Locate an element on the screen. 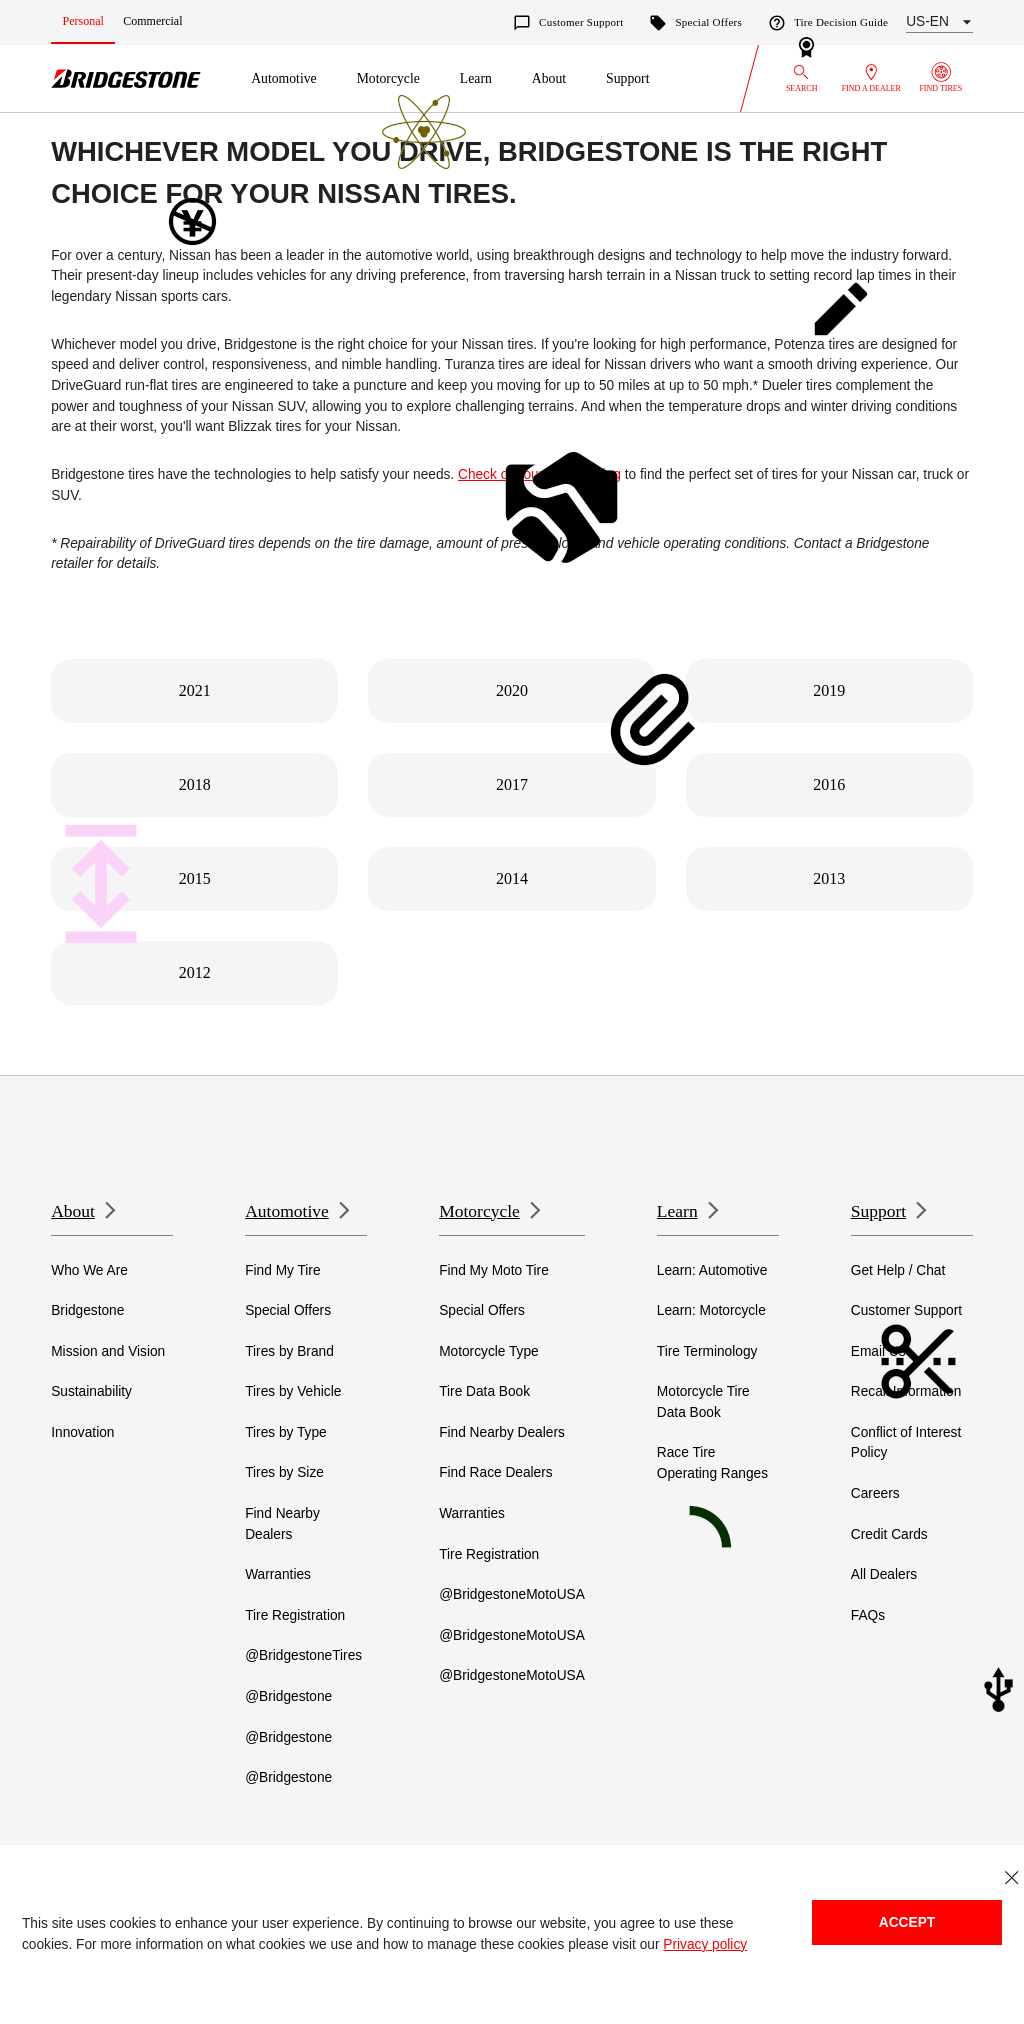 The height and width of the screenshot is (2024, 1024). indicates content is loading is located at coordinates (689, 1547).